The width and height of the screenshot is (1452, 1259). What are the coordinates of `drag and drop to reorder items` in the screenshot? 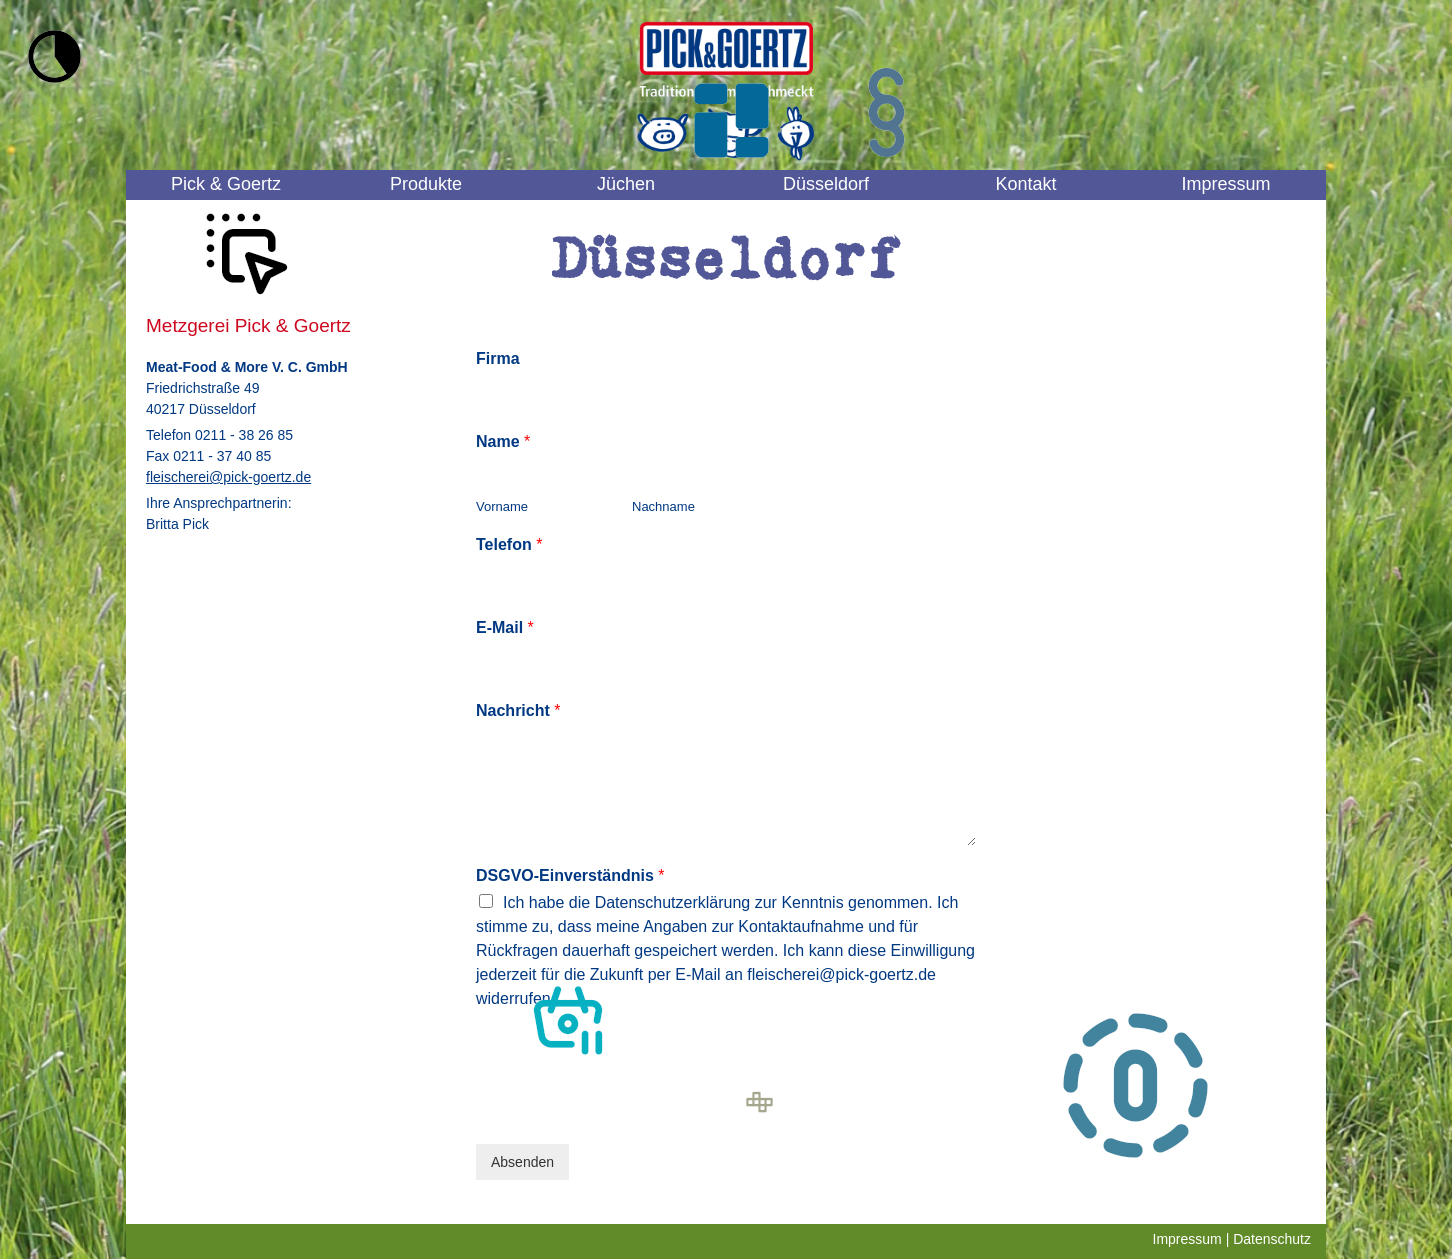 It's located at (245, 252).